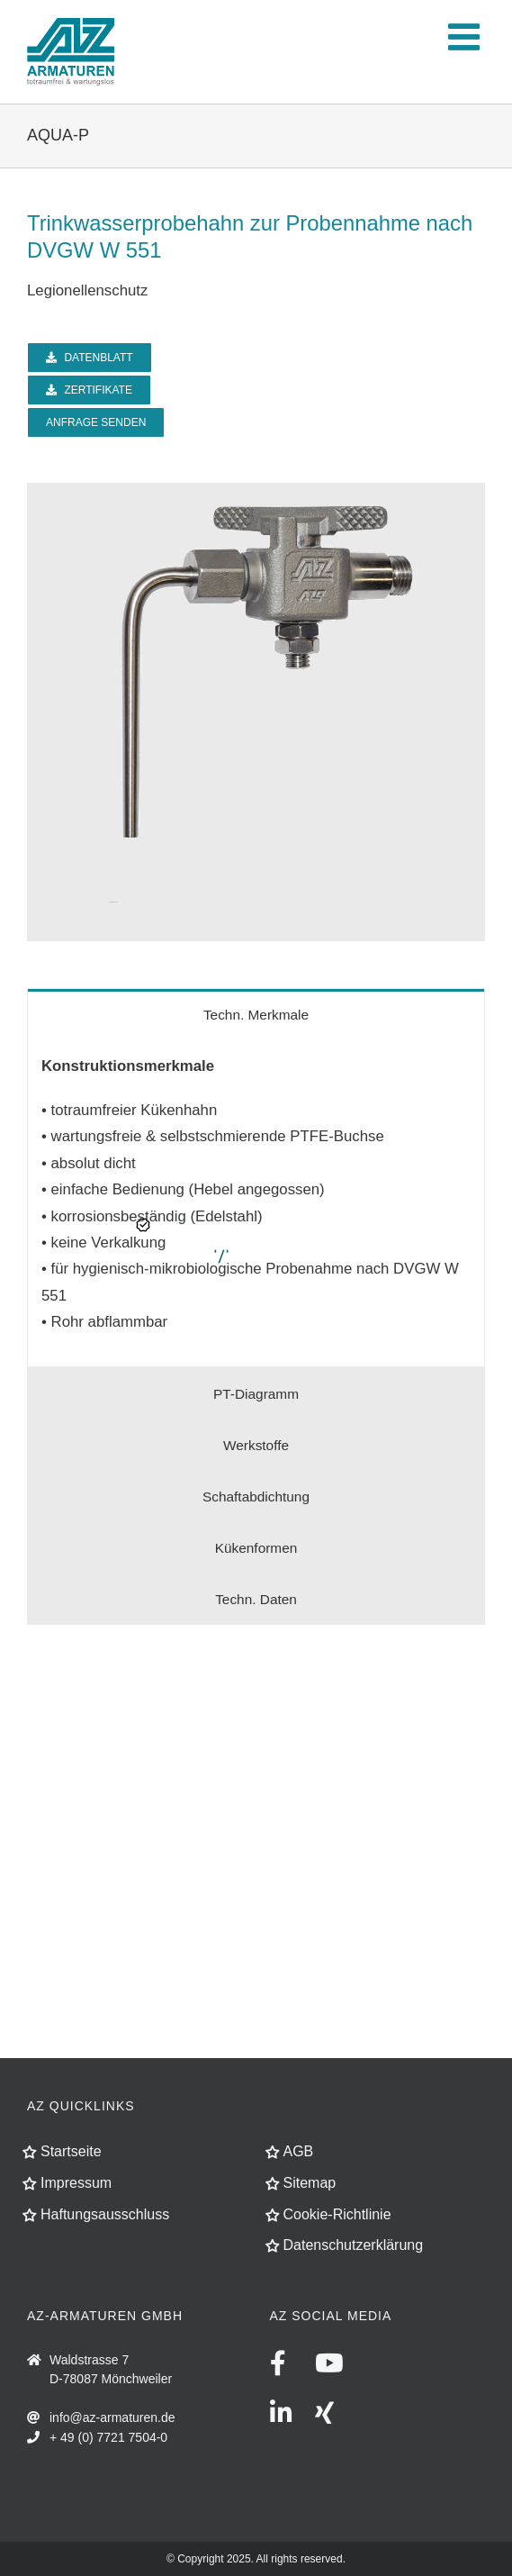 The height and width of the screenshot is (2576, 512). What do you see at coordinates (143, 1225) in the screenshot?
I see `indicates a verified account or profile` at bounding box center [143, 1225].